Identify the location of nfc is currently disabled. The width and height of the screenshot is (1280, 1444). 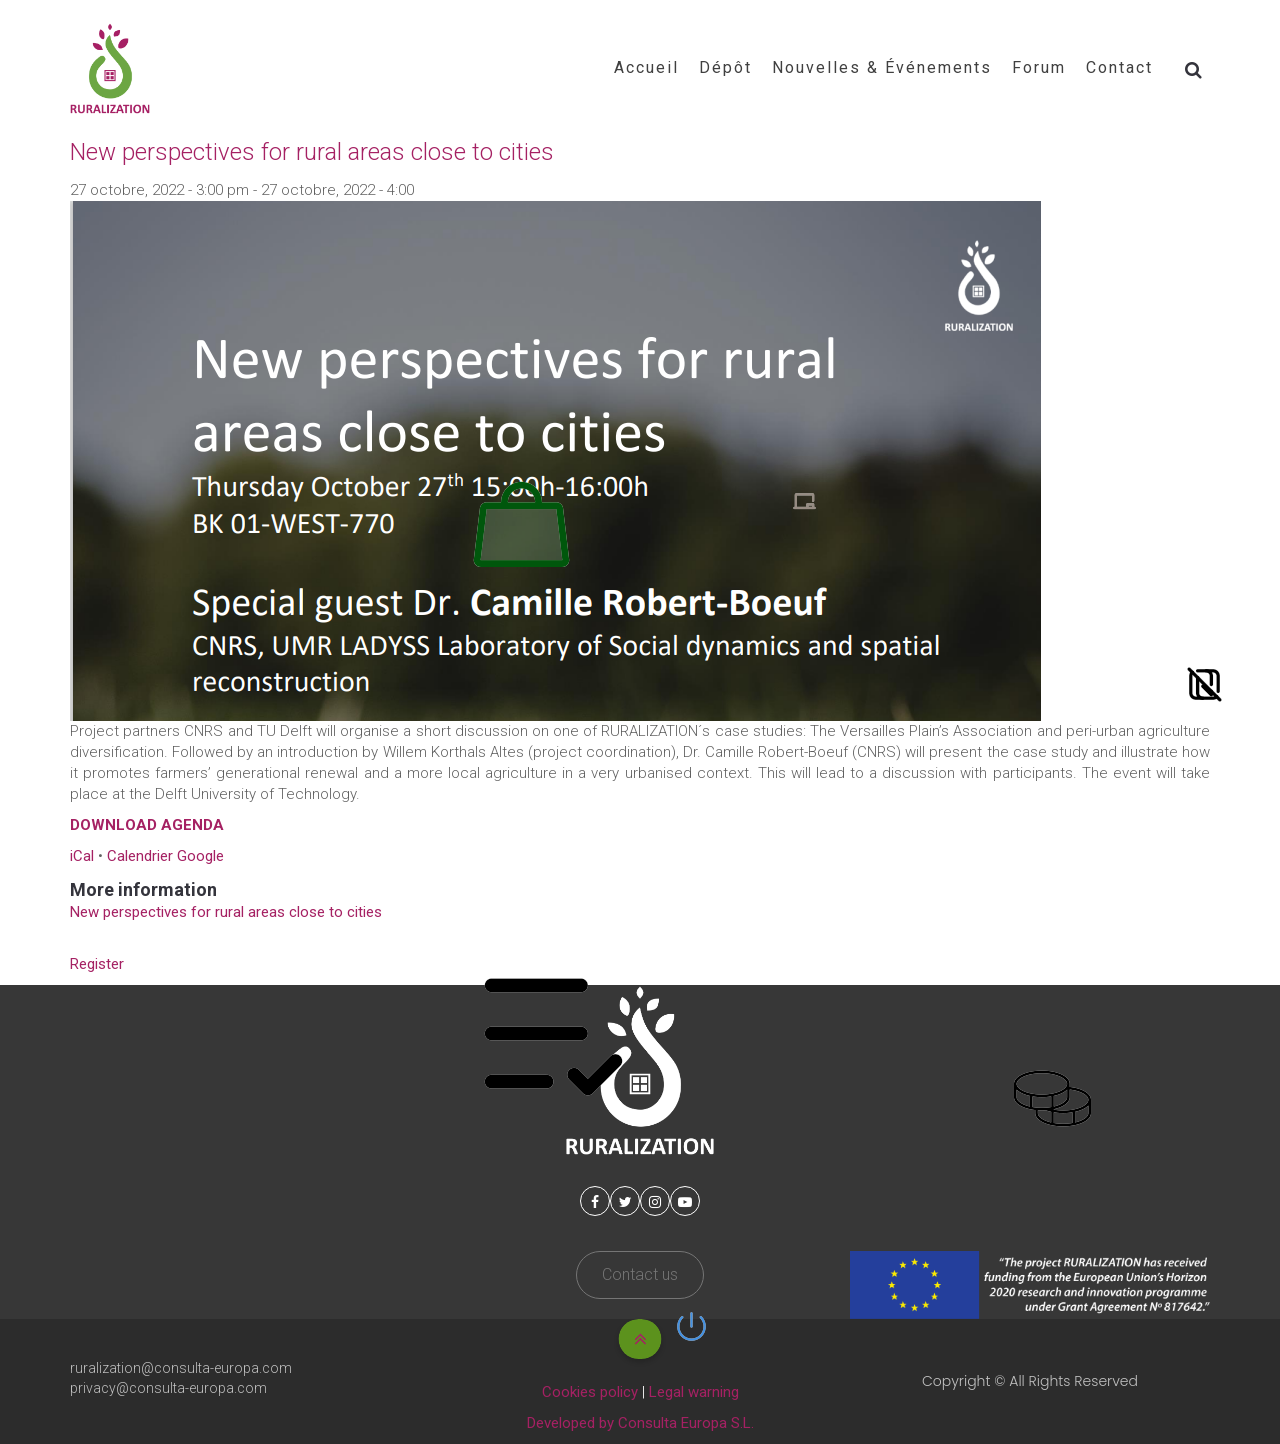
(1204, 684).